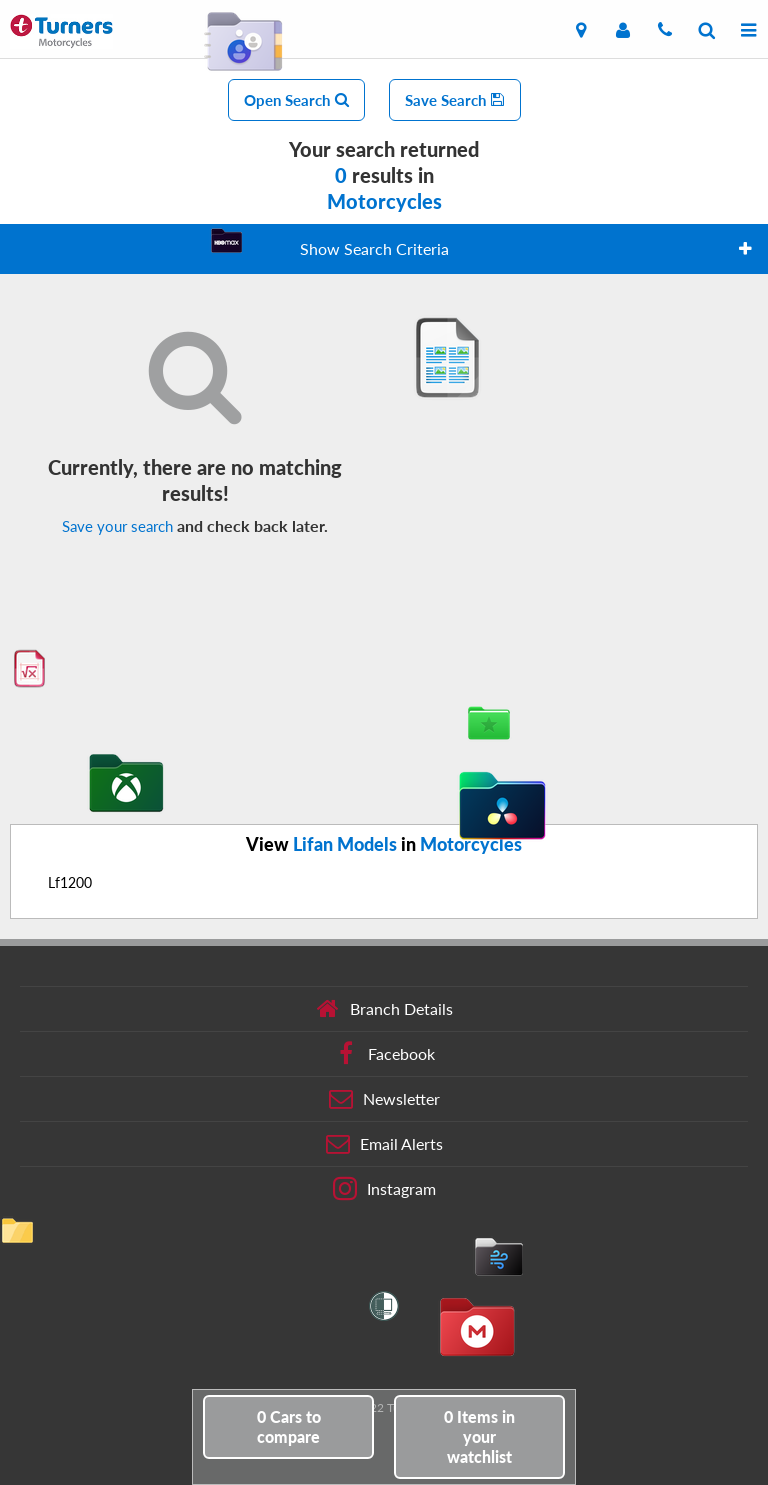  Describe the element at coordinates (244, 43) in the screenshot. I see `open microsoft contacts folder` at that location.